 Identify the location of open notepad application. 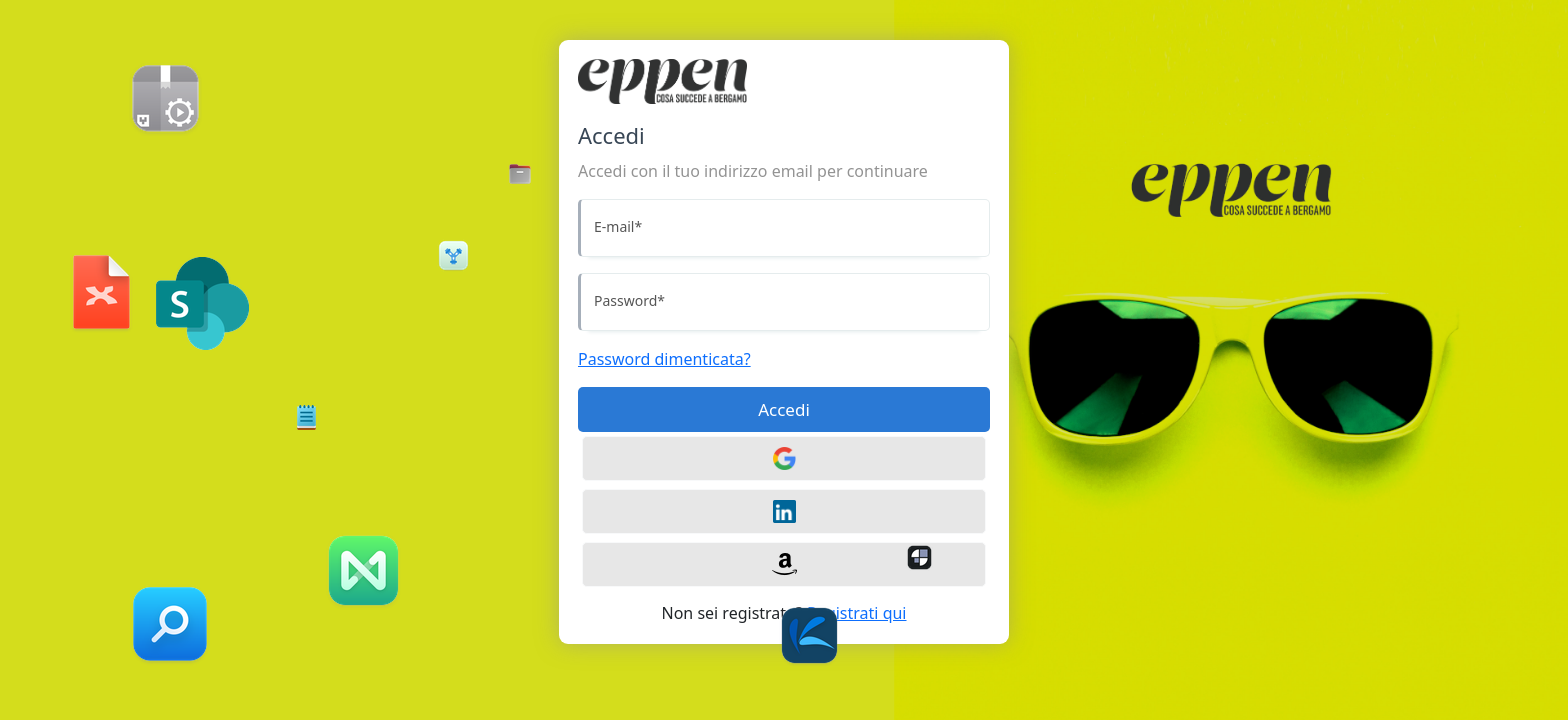
(306, 417).